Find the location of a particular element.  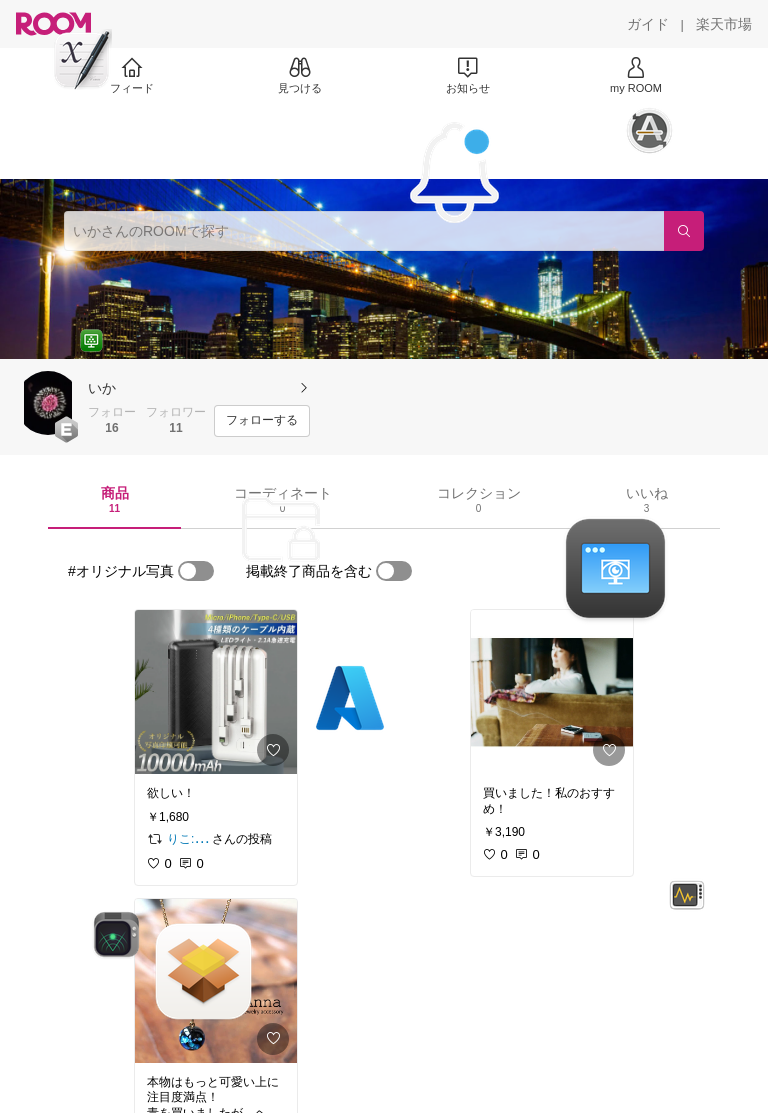

open gdebi package installer is located at coordinates (203, 971).